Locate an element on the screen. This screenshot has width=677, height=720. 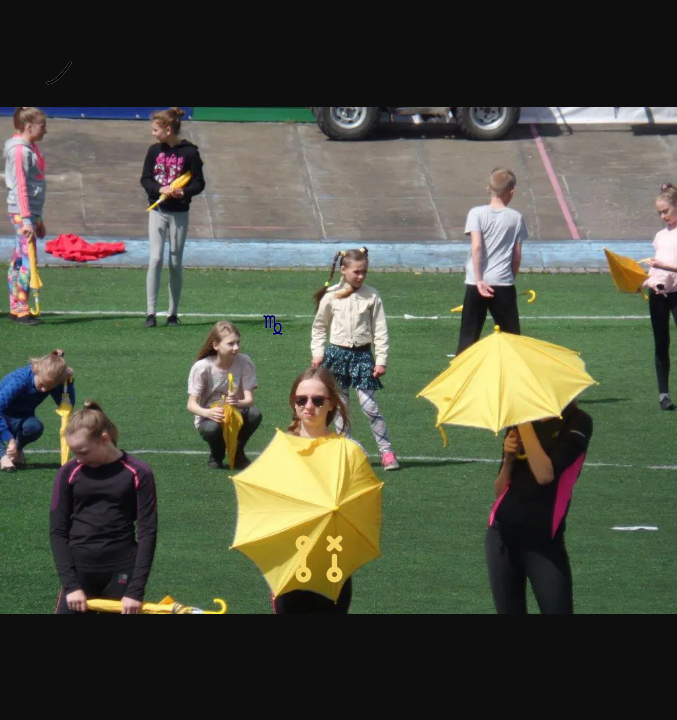
indicates virgo zodiac sign is located at coordinates (273, 324).